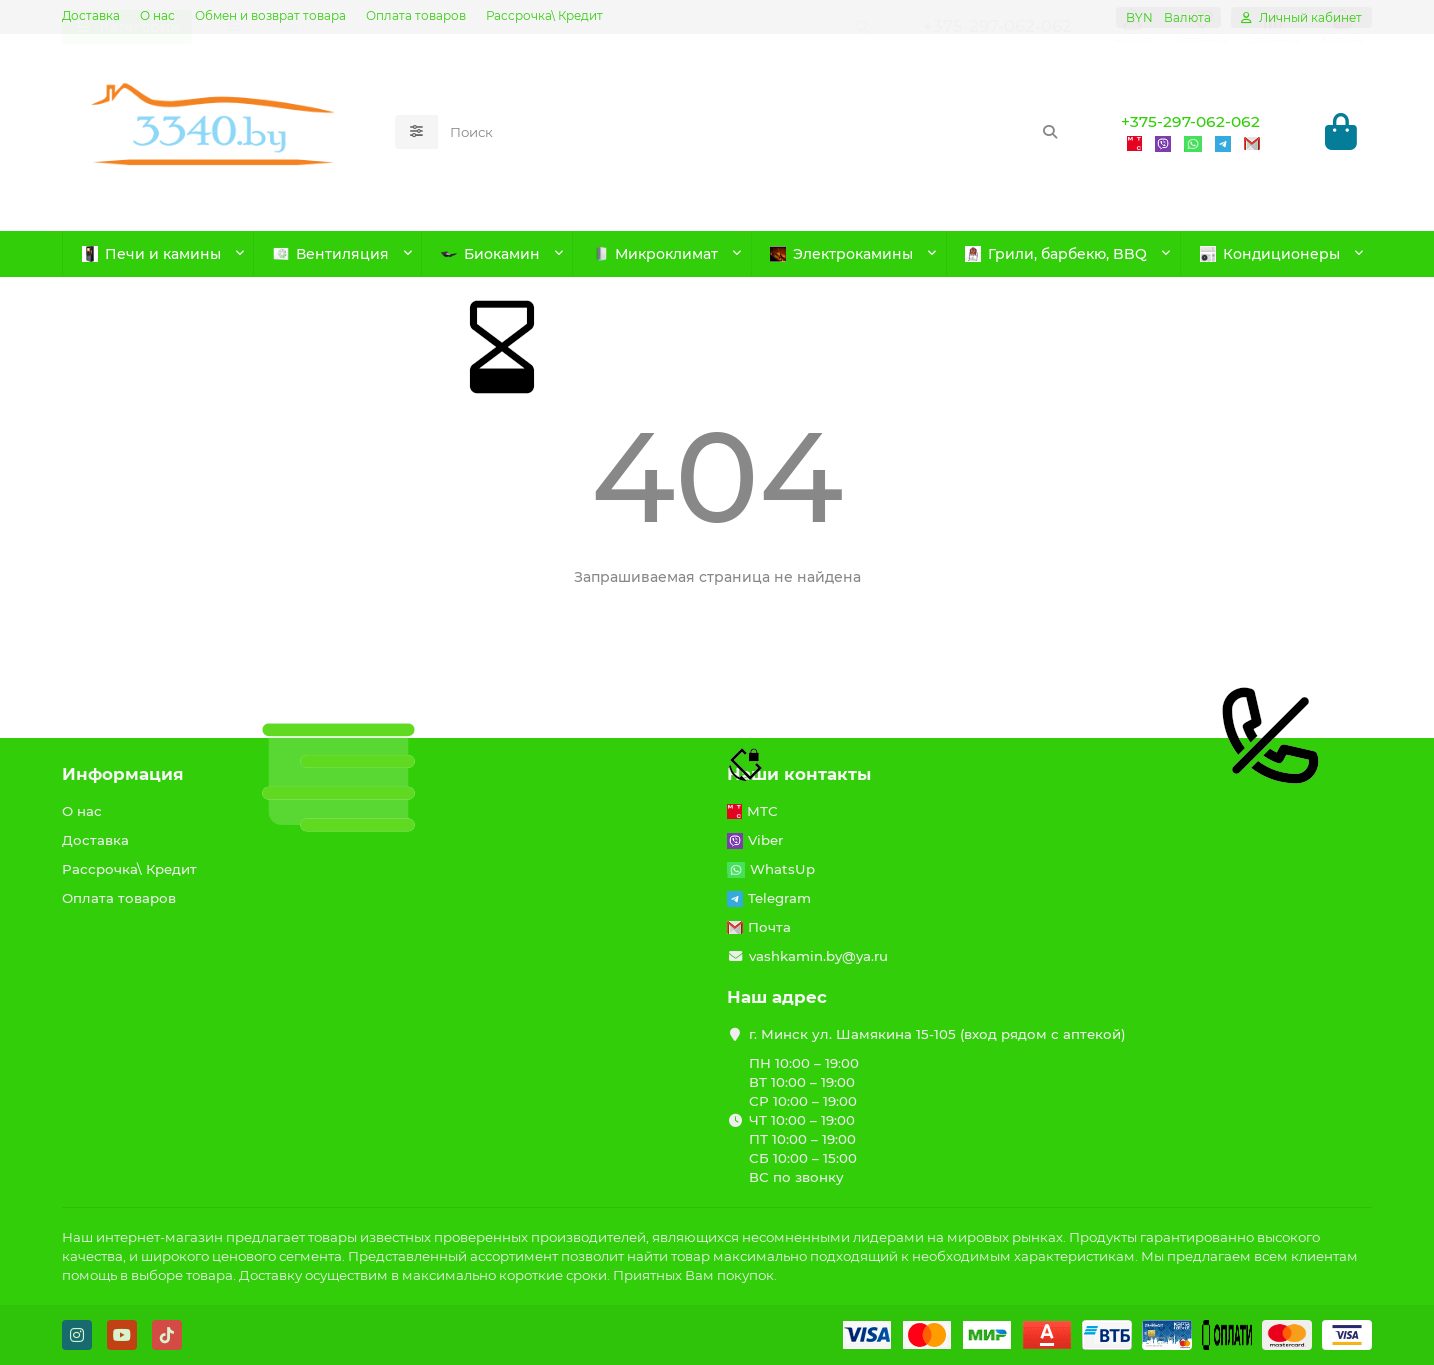 Image resolution: width=1434 pixels, height=1365 pixels. Describe the element at coordinates (746, 764) in the screenshot. I see `lock screen rotation to current orientation` at that location.